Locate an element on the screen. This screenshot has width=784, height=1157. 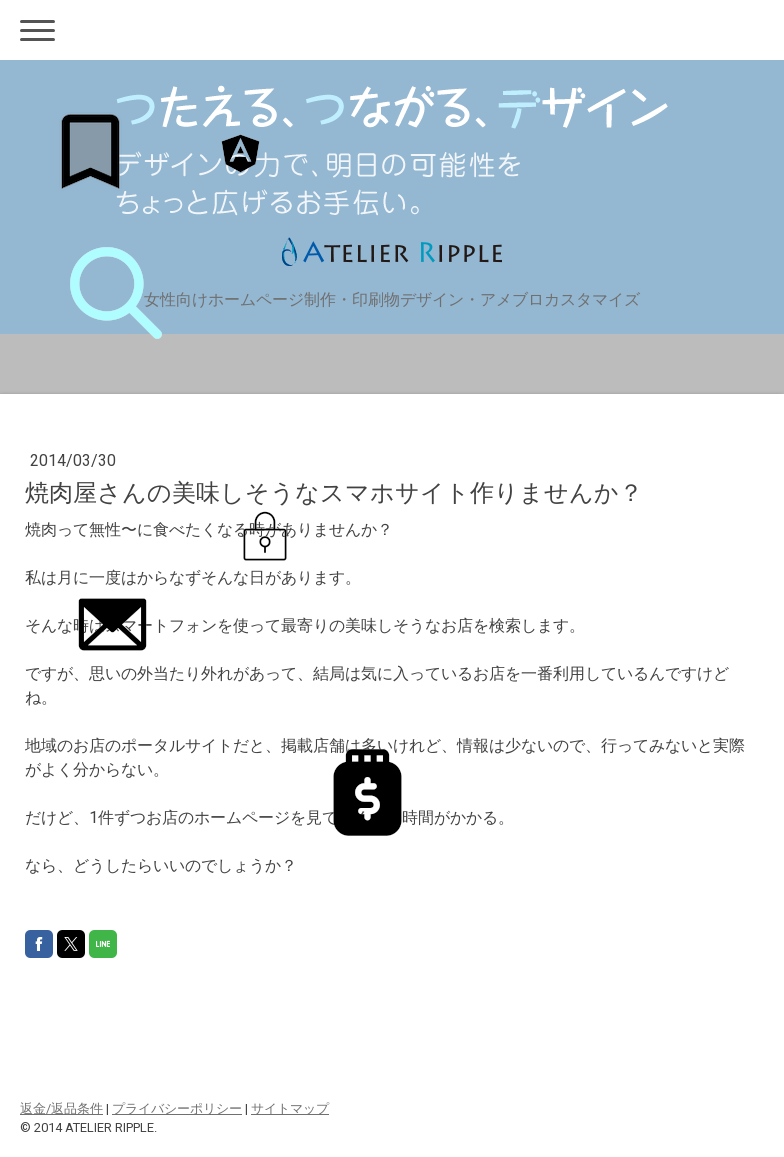
access security or privacy settings is located at coordinates (265, 539).